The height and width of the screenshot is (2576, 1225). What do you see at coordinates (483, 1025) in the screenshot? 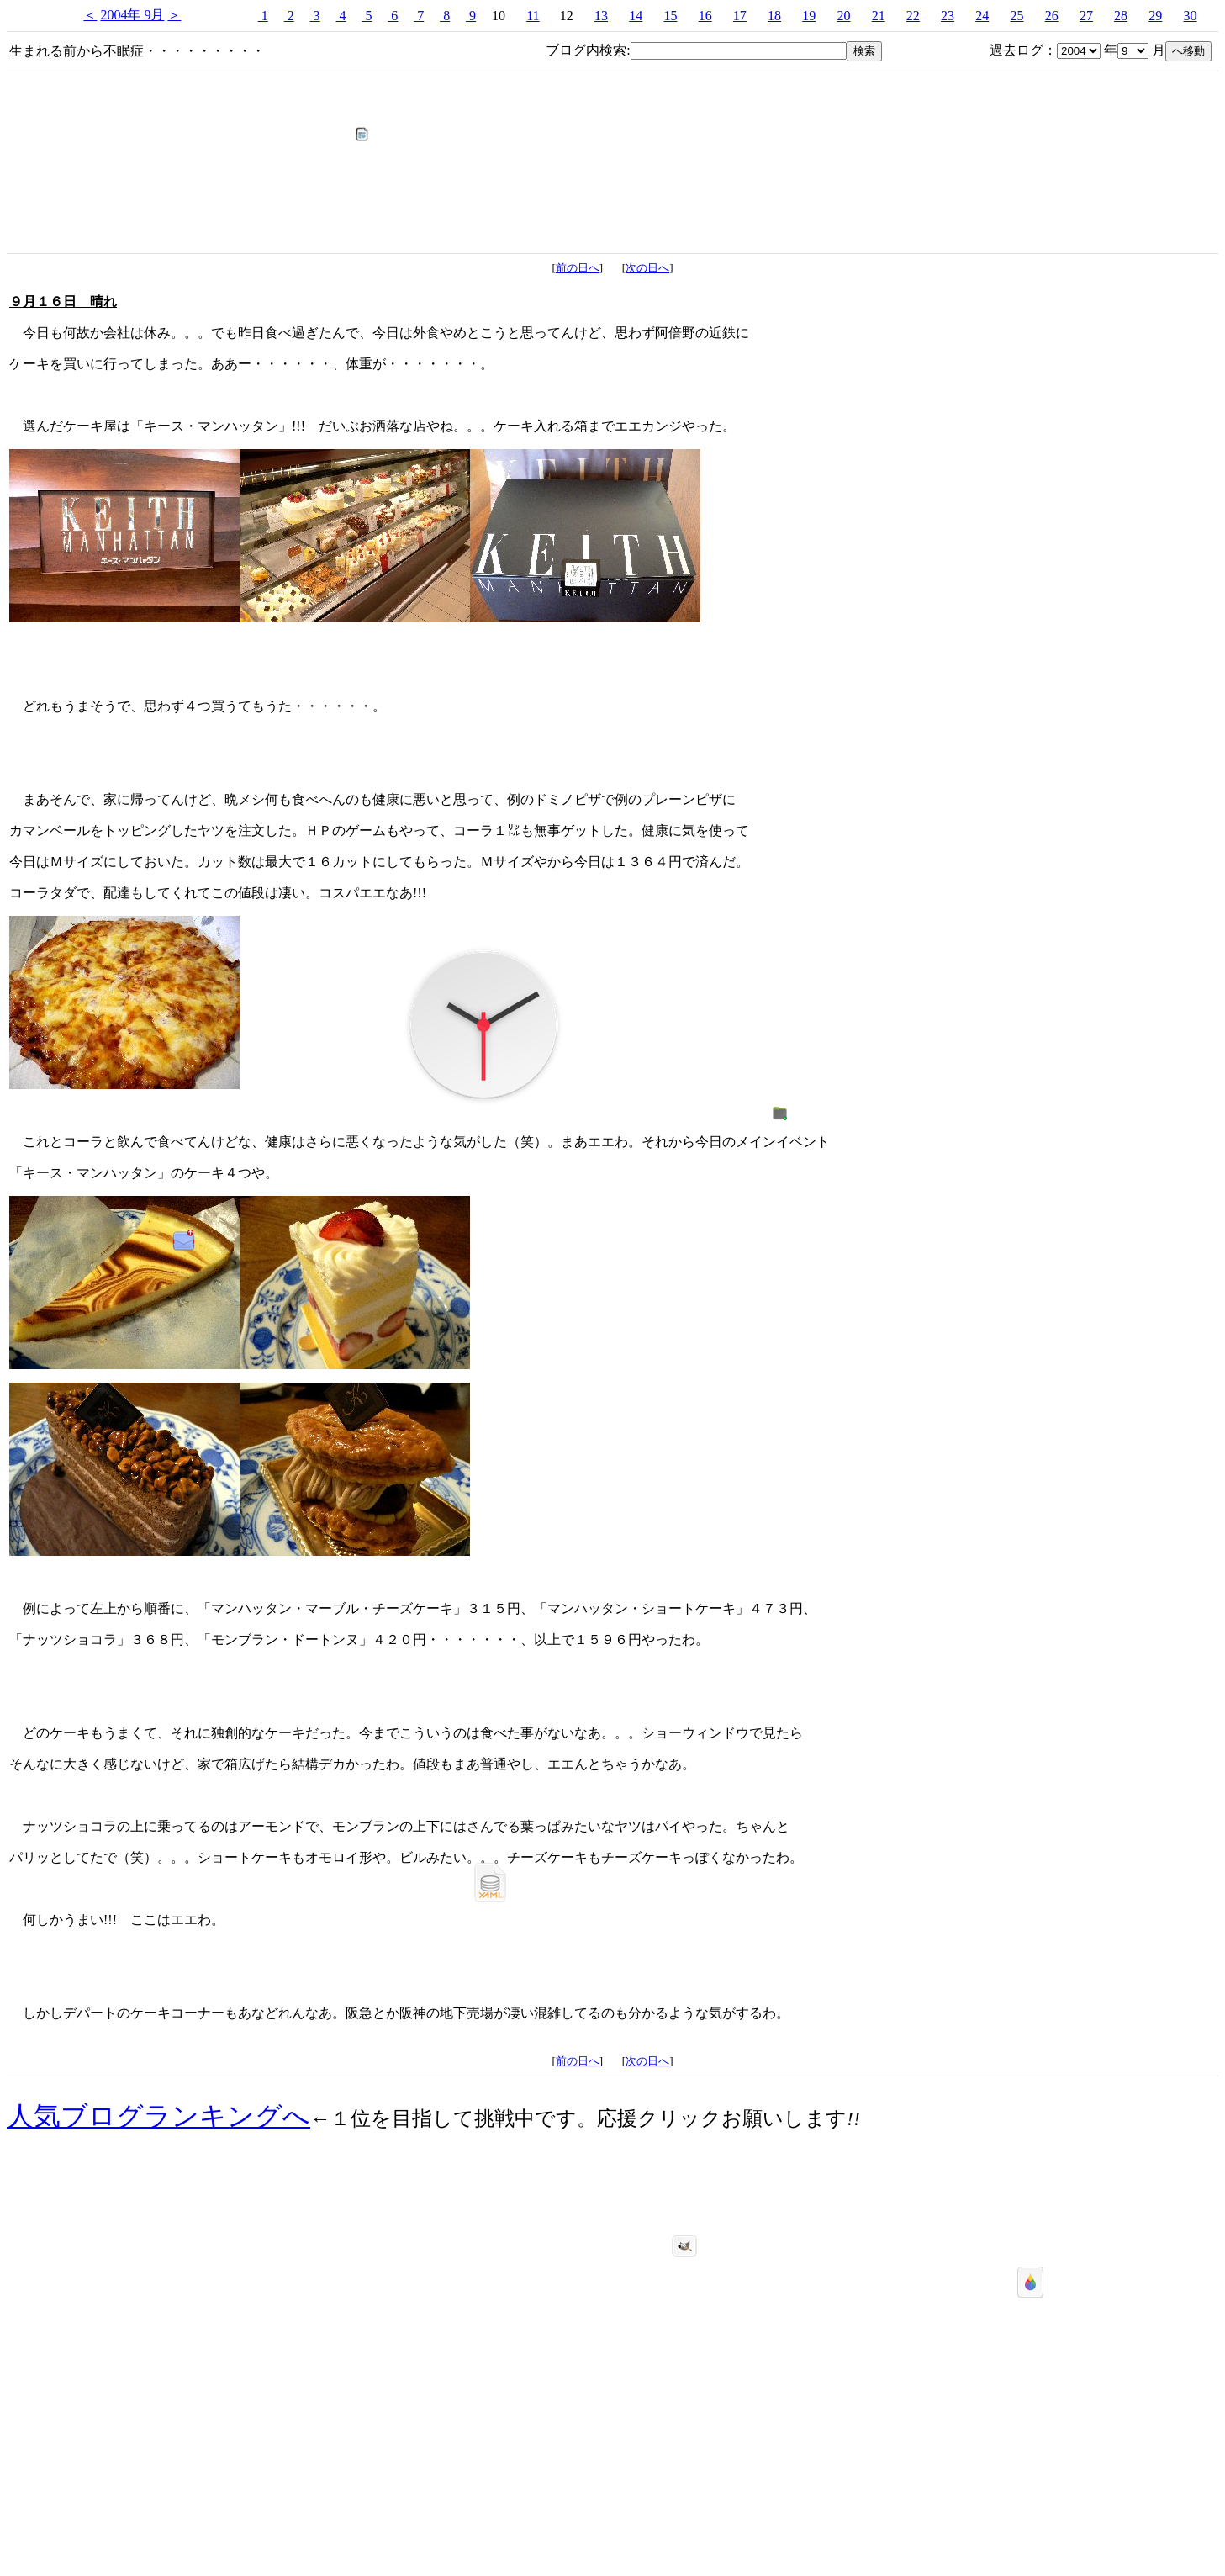
I see `access time and date administration settings` at bounding box center [483, 1025].